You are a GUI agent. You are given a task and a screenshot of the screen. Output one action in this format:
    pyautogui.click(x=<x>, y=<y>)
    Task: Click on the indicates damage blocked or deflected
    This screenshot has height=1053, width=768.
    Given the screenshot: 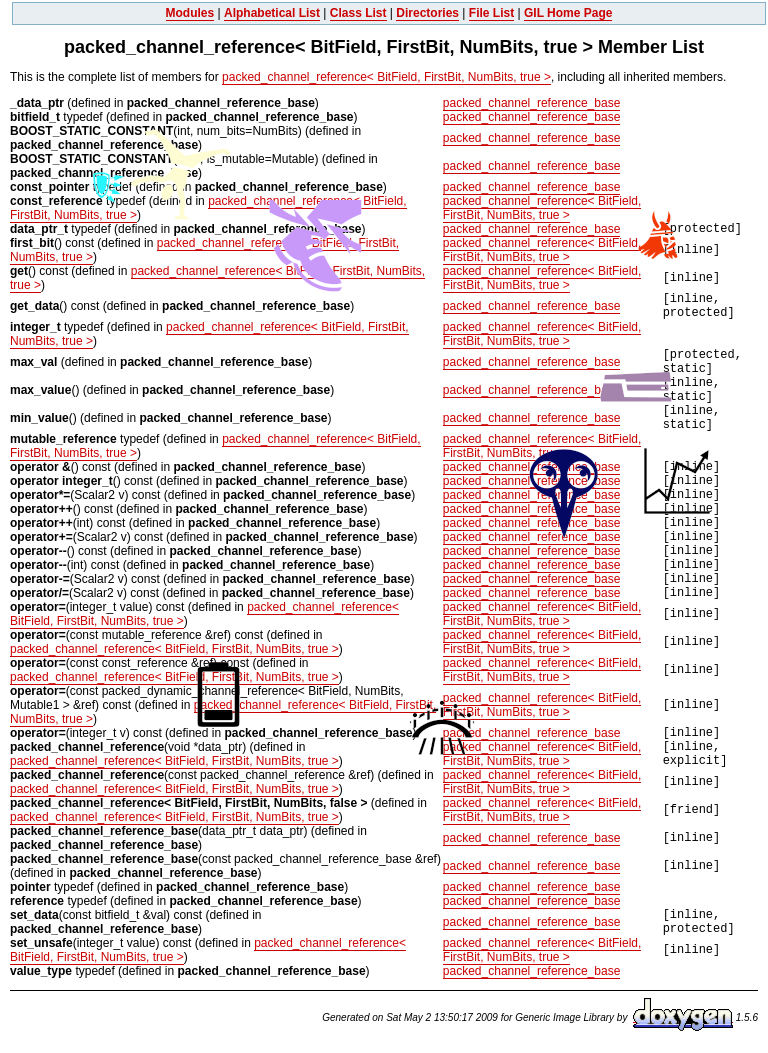 What is the action you would take?
    pyautogui.click(x=108, y=187)
    